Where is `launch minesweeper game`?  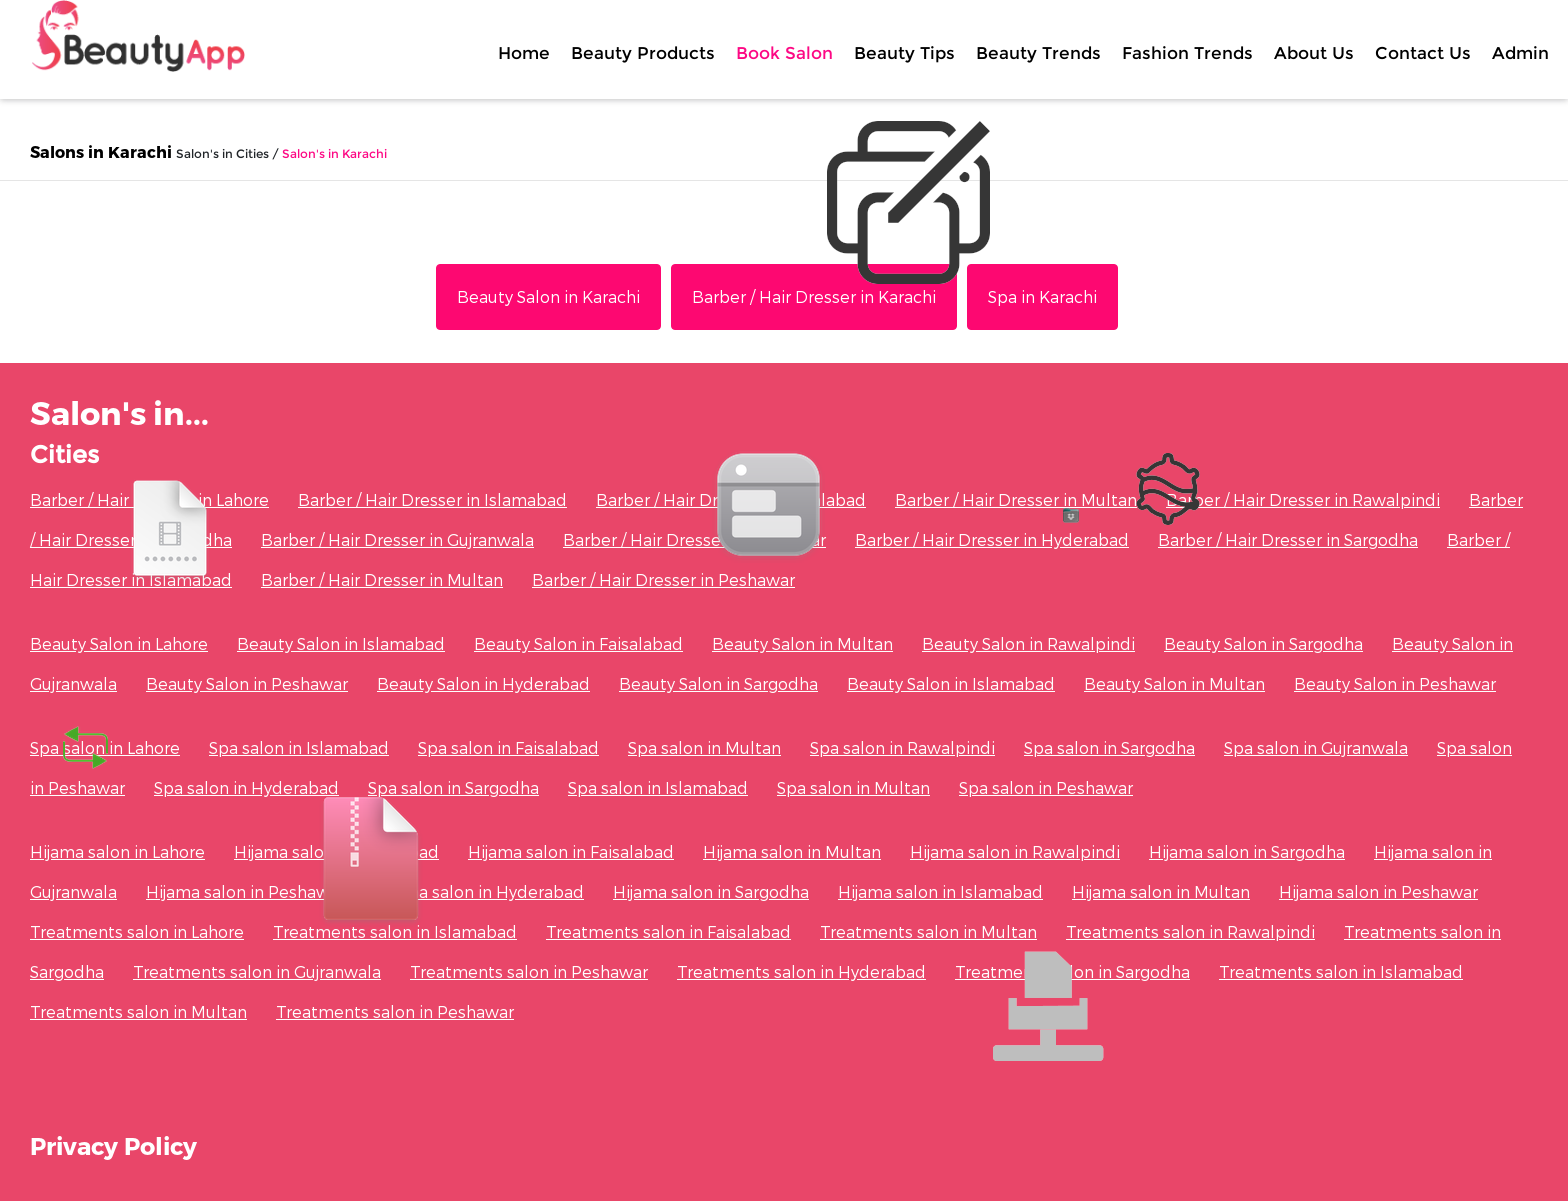
launch minesweeper game is located at coordinates (1168, 489).